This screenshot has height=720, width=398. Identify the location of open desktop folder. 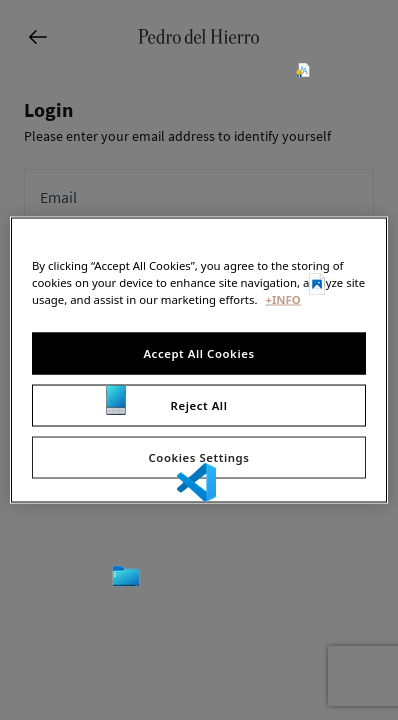
(126, 577).